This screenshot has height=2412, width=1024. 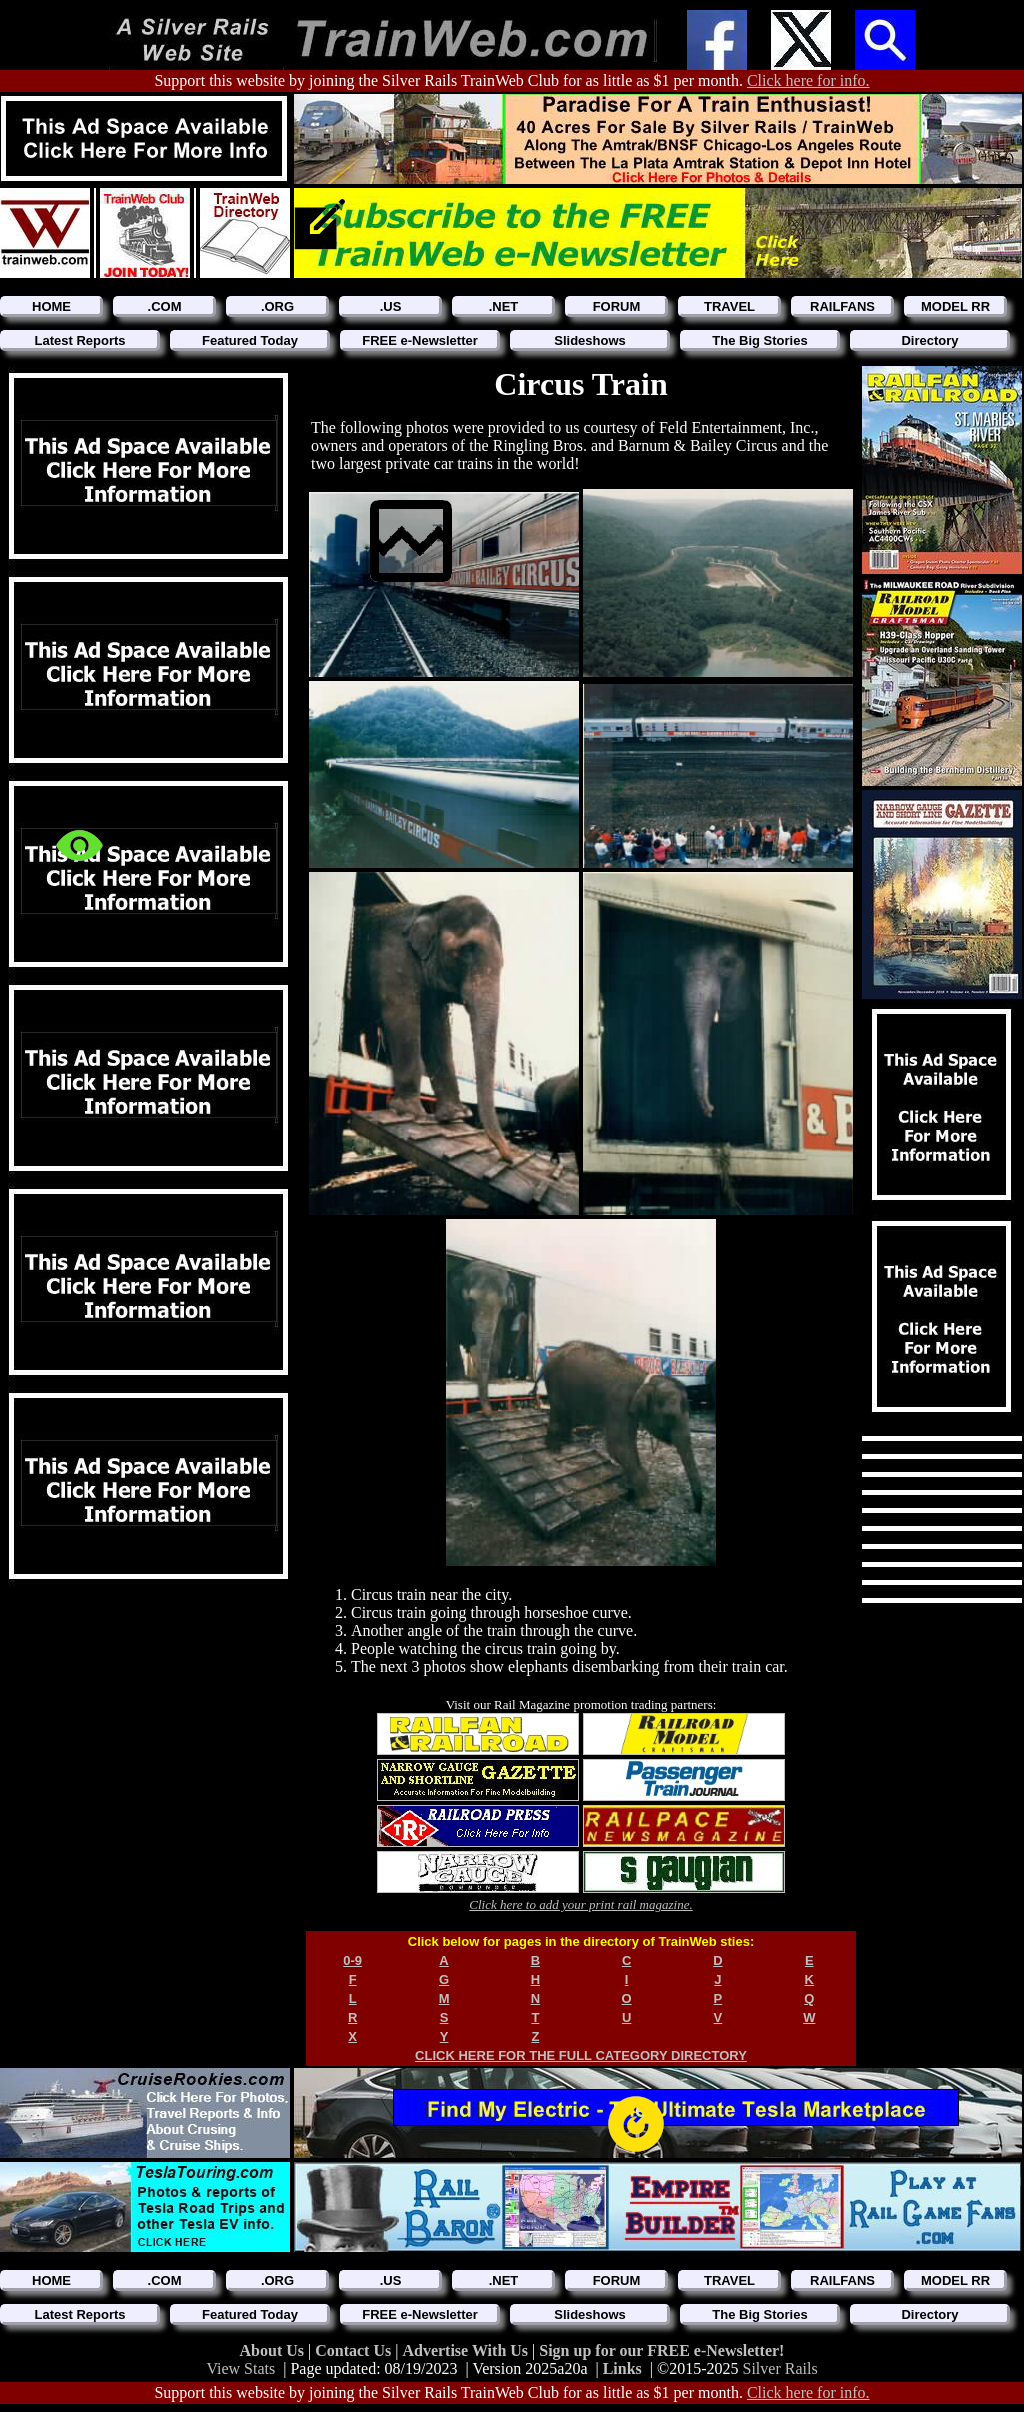 What do you see at coordinates (411, 541) in the screenshot?
I see `indicates an image failed to load` at bounding box center [411, 541].